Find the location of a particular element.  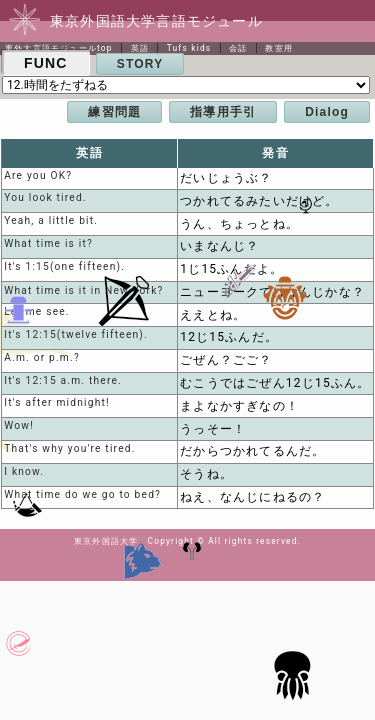

select squid or cephalopod character is located at coordinates (292, 676).